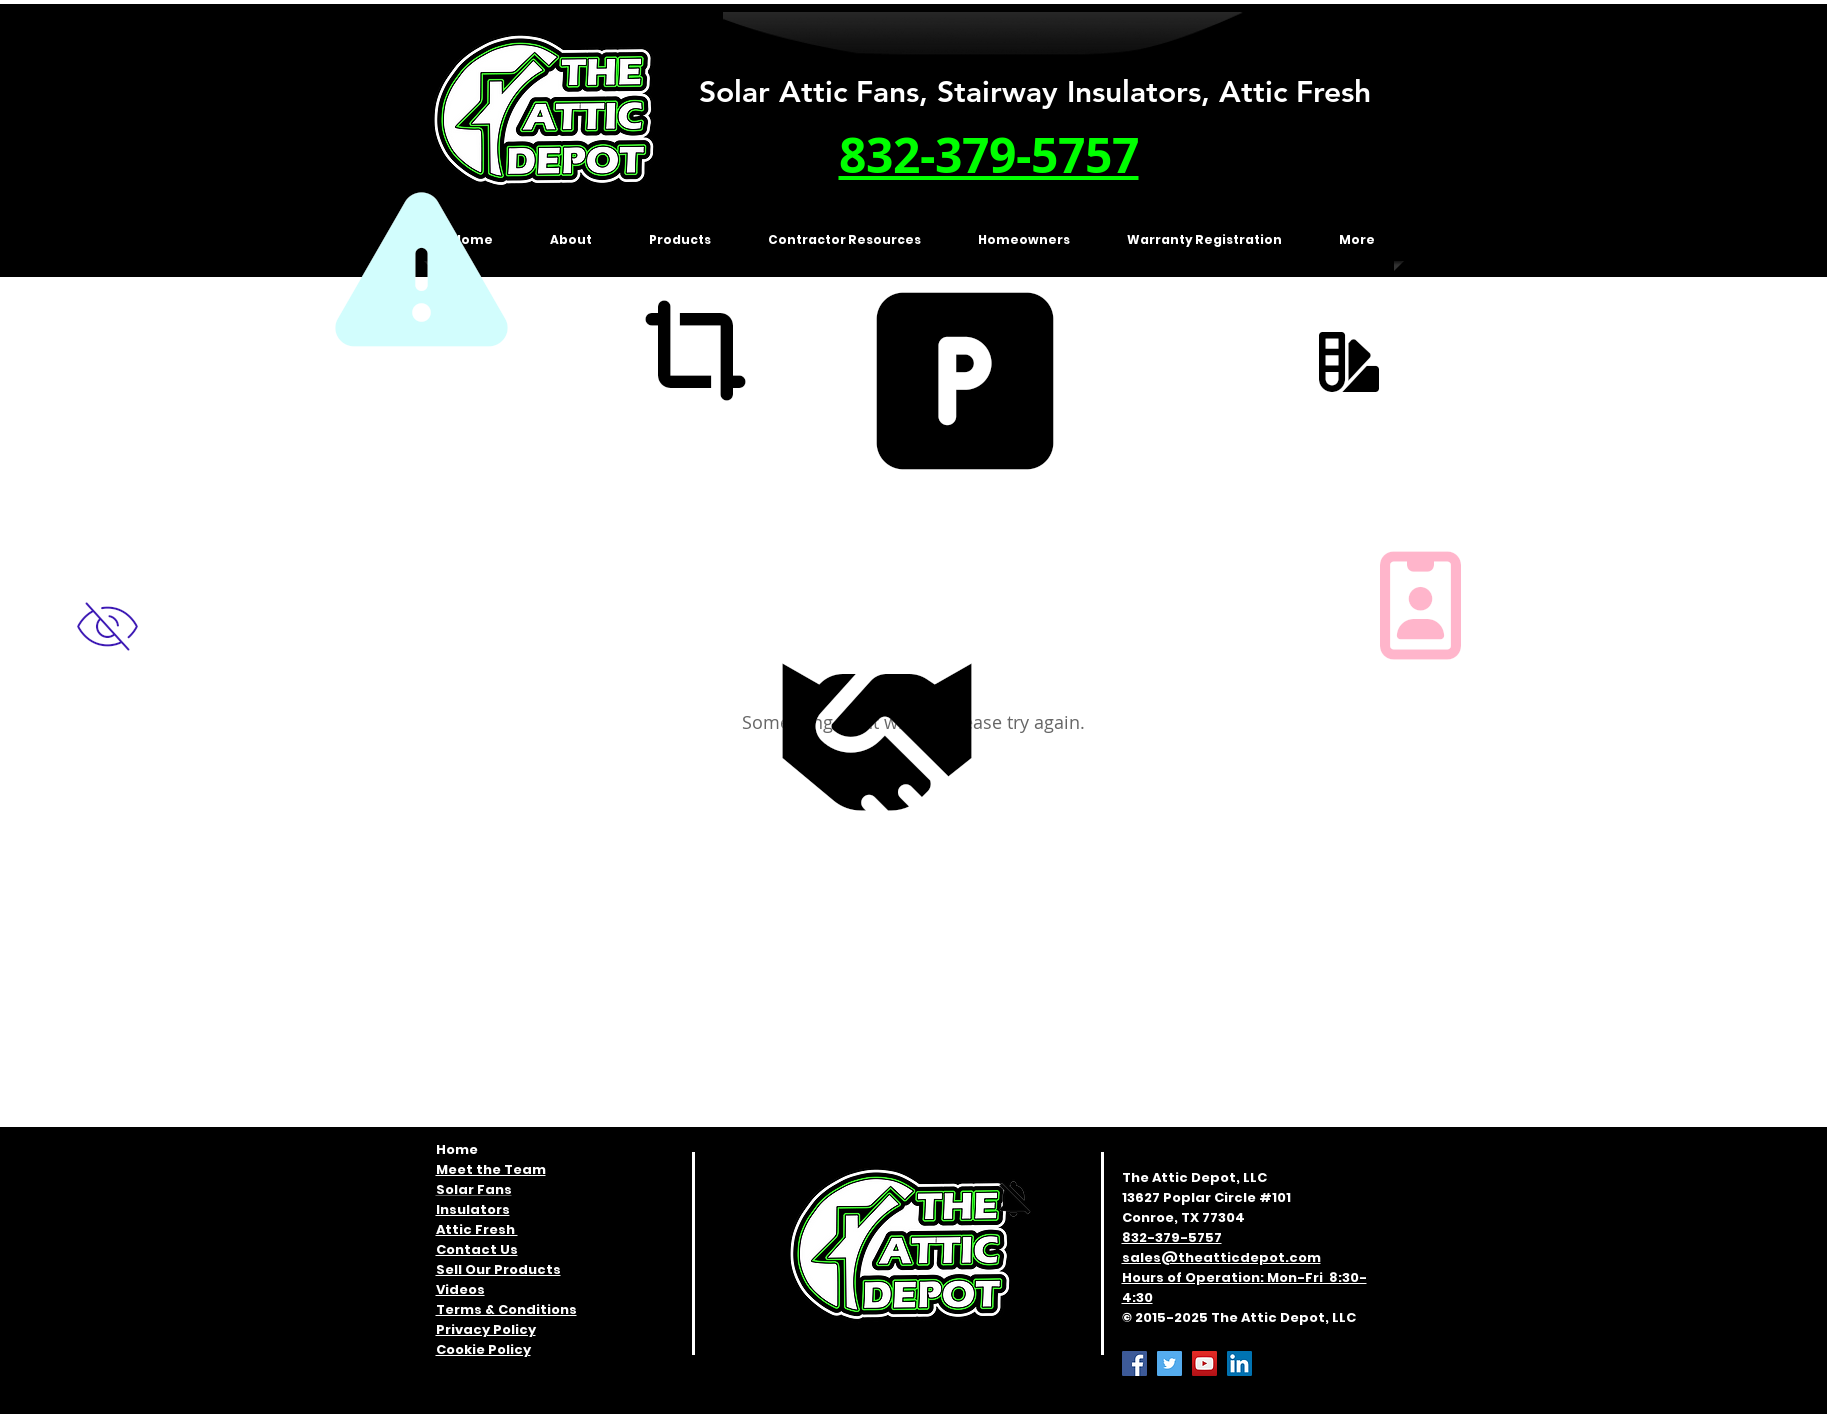 The height and width of the screenshot is (1414, 1827). What do you see at coordinates (107, 626) in the screenshot?
I see `hide password or sensitive content` at bounding box center [107, 626].